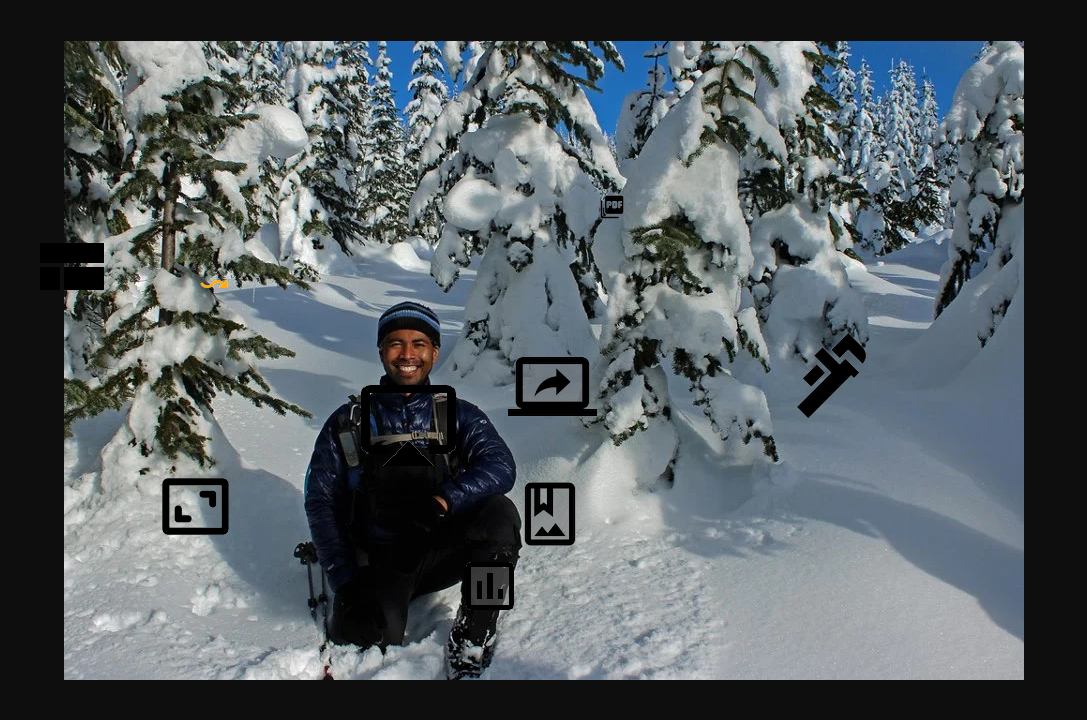 This screenshot has height=720, width=1087. What do you see at coordinates (214, 284) in the screenshot?
I see `indicates a flowing or wave-like transition downward` at bounding box center [214, 284].